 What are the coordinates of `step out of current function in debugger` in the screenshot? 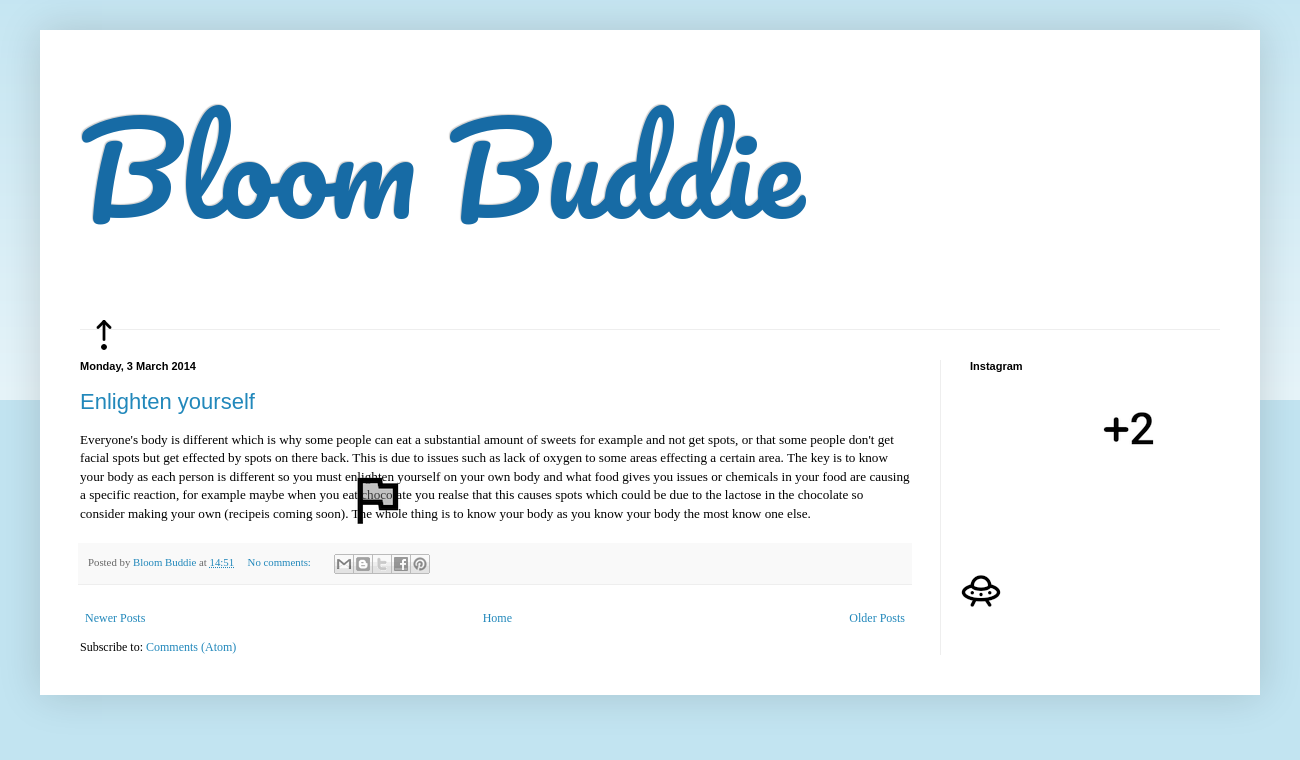 It's located at (104, 335).